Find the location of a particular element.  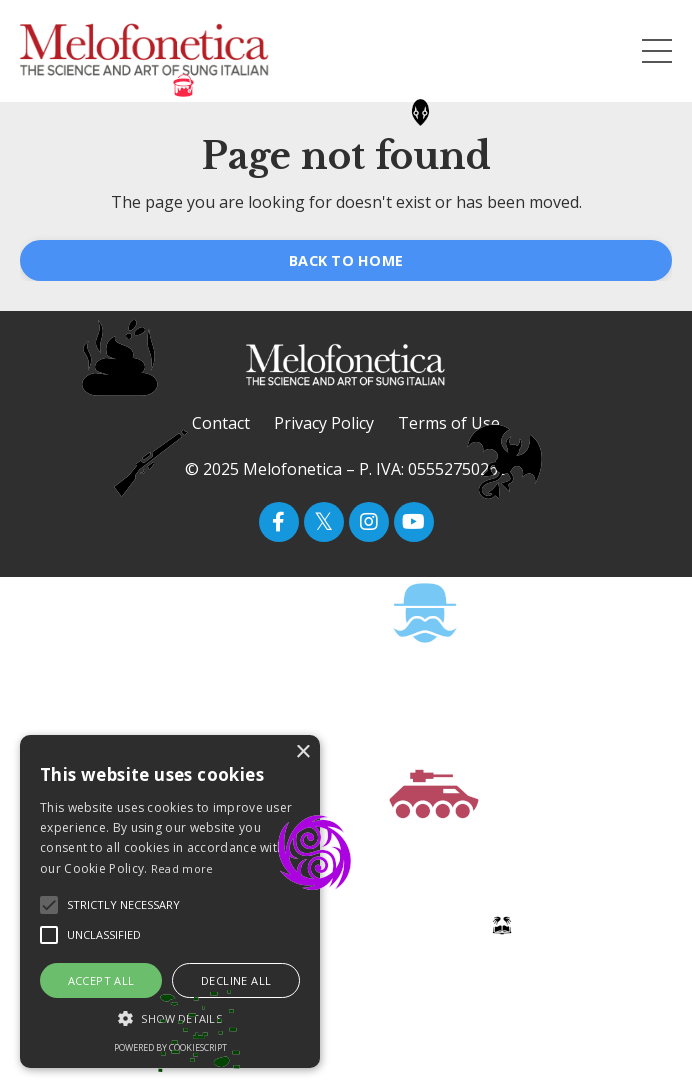

select architect or builder character class is located at coordinates (420, 112).